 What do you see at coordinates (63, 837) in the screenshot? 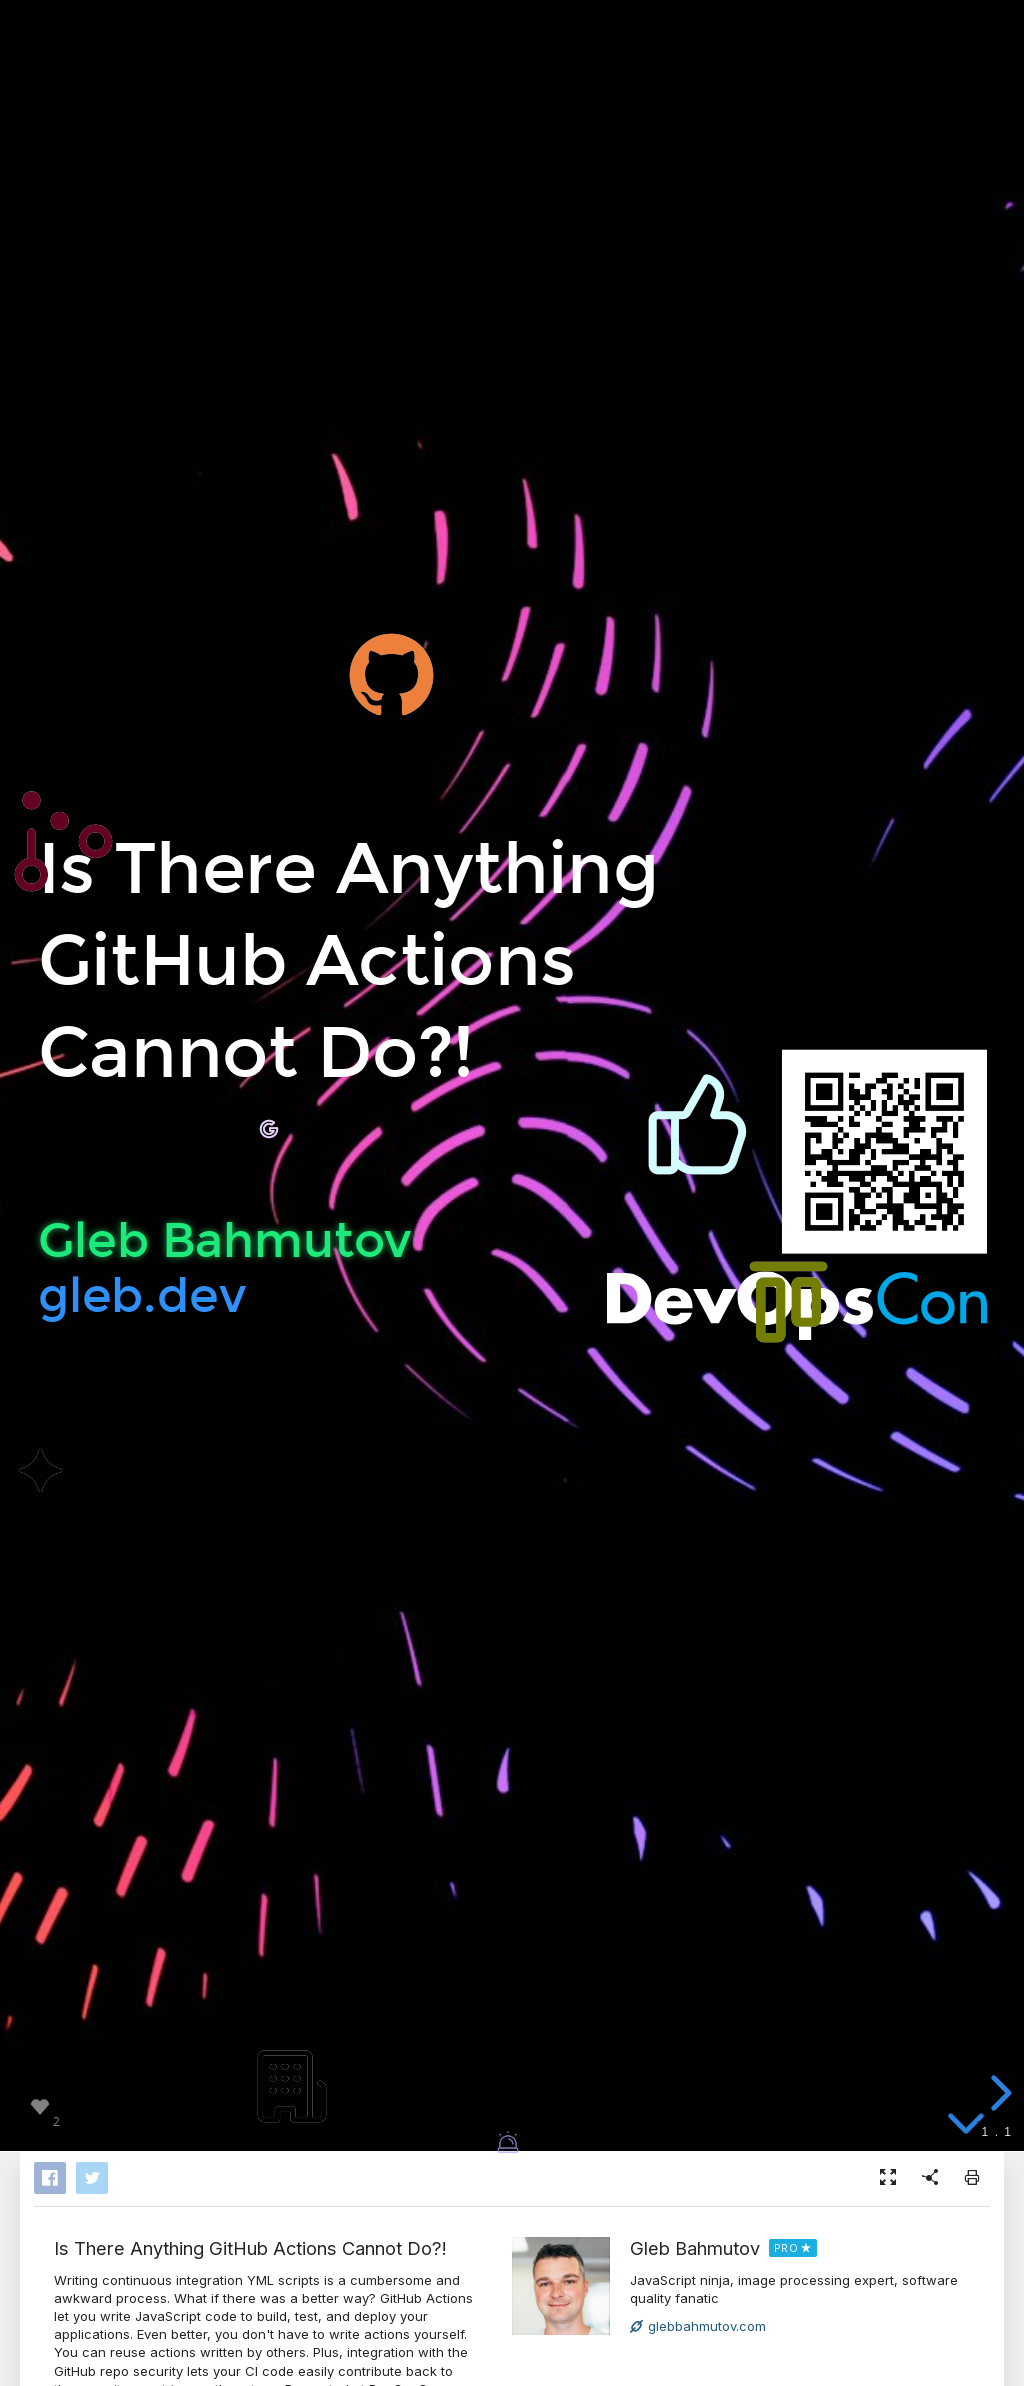
I see `view the merge queue for pending pull requests` at bounding box center [63, 837].